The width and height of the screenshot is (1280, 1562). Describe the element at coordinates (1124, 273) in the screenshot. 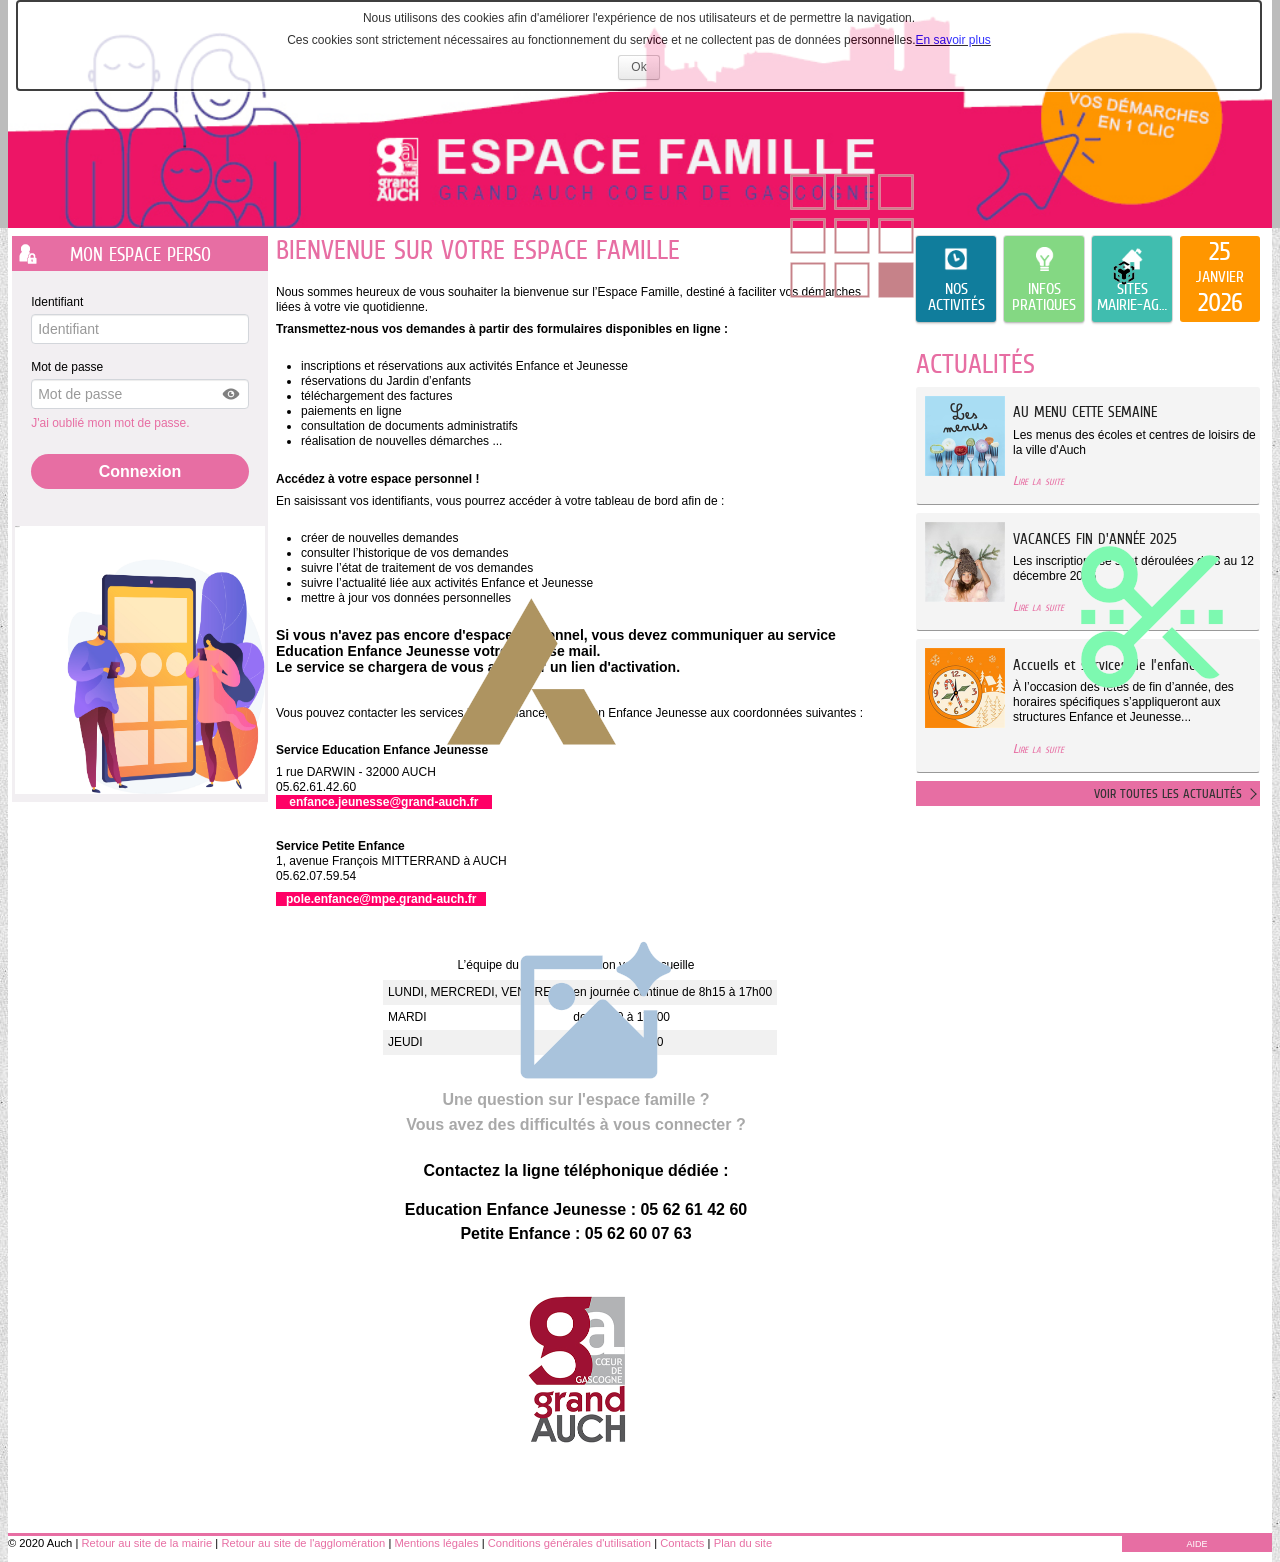

I see `binance coin (bnb) cryptocurrency logo` at that location.